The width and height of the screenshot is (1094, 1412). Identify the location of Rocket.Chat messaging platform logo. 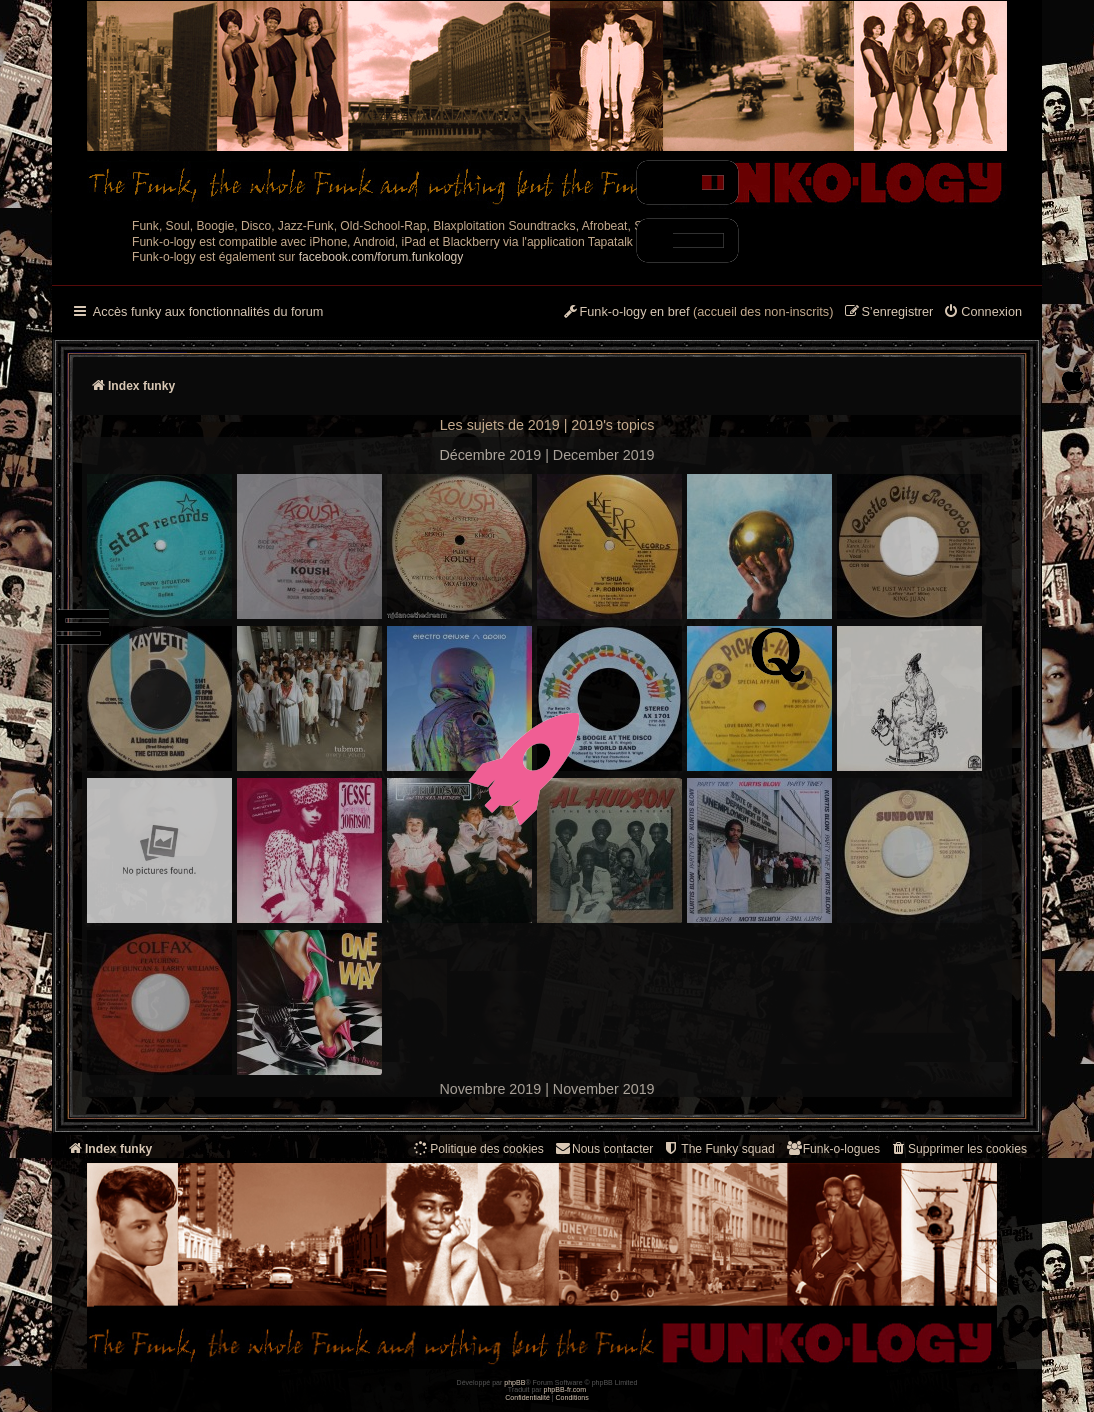
(524, 769).